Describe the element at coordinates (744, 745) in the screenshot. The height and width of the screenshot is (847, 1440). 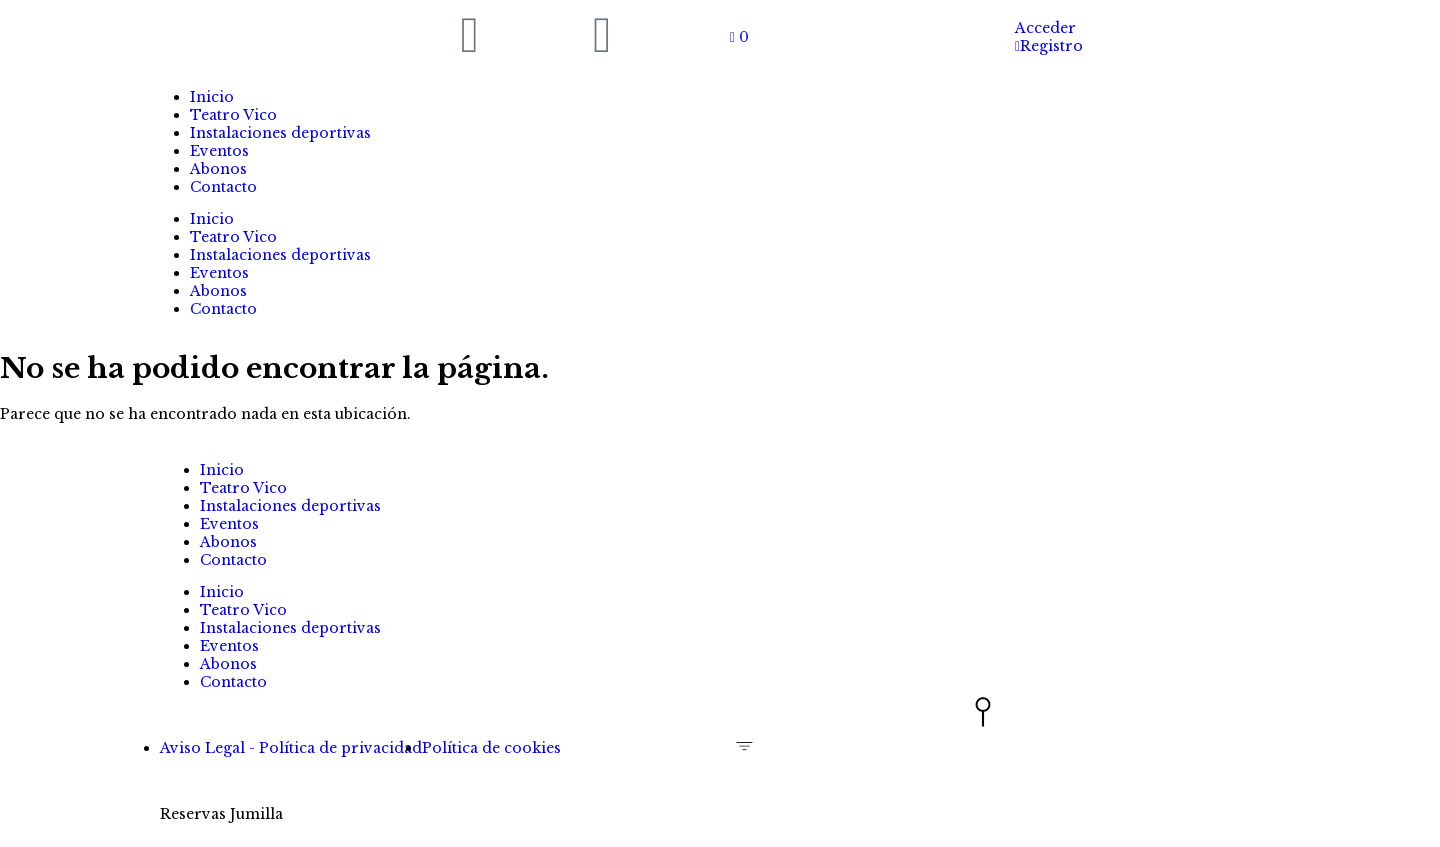
I see `filter or sort content` at that location.